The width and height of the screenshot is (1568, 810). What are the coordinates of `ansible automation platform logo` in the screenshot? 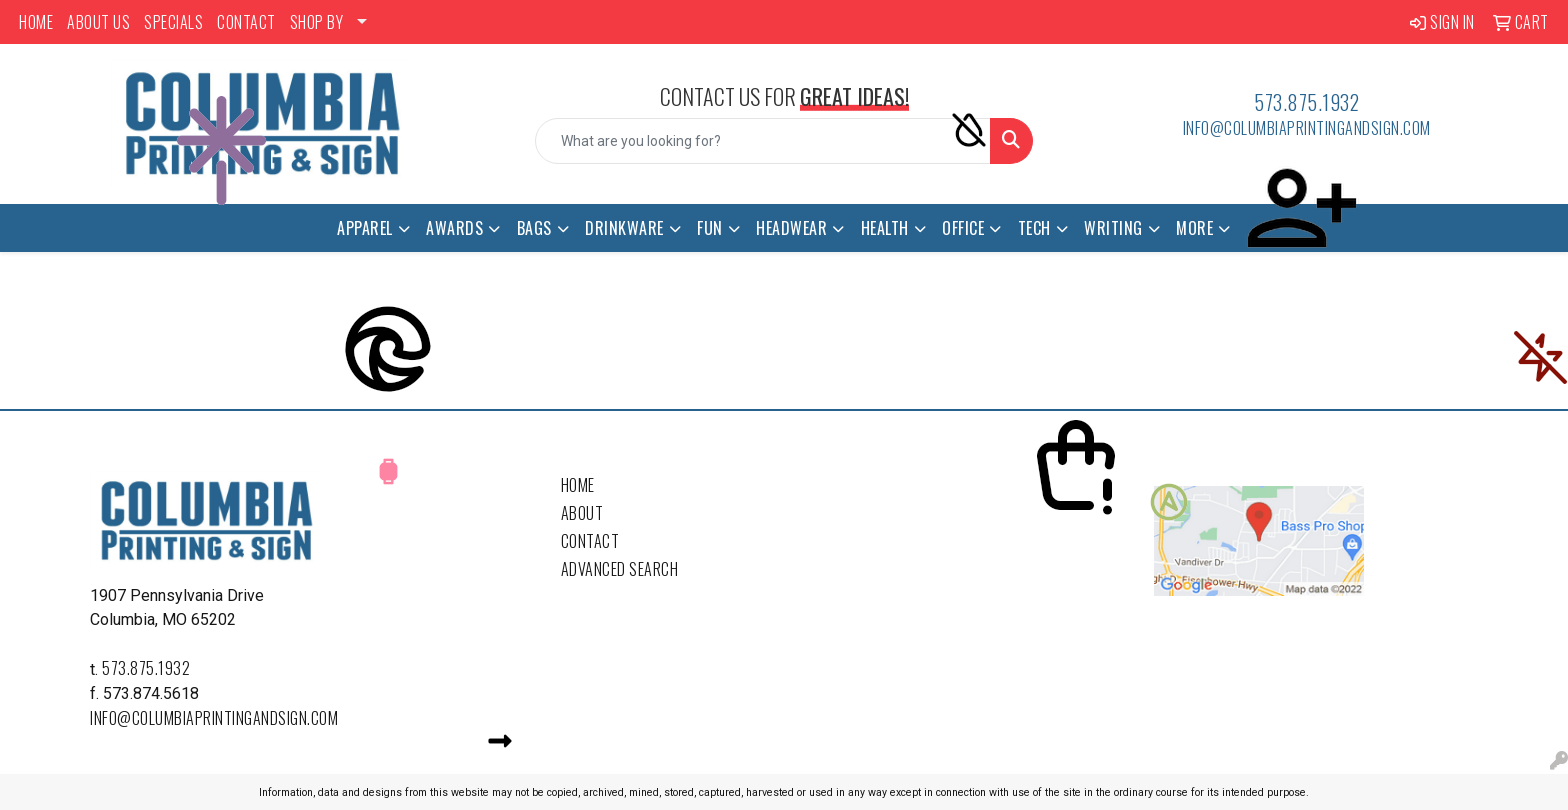 It's located at (1169, 502).